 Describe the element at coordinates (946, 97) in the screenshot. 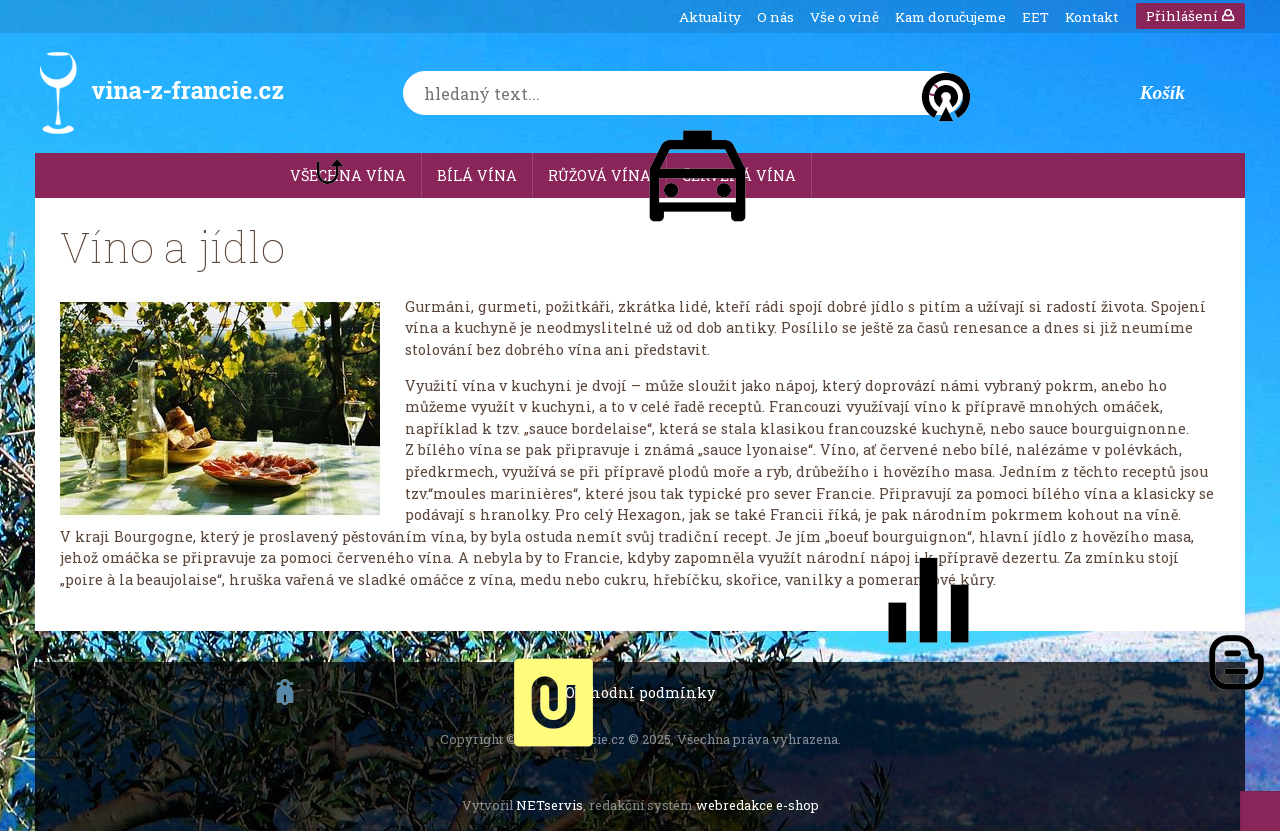

I see `access GPS or location services` at that location.